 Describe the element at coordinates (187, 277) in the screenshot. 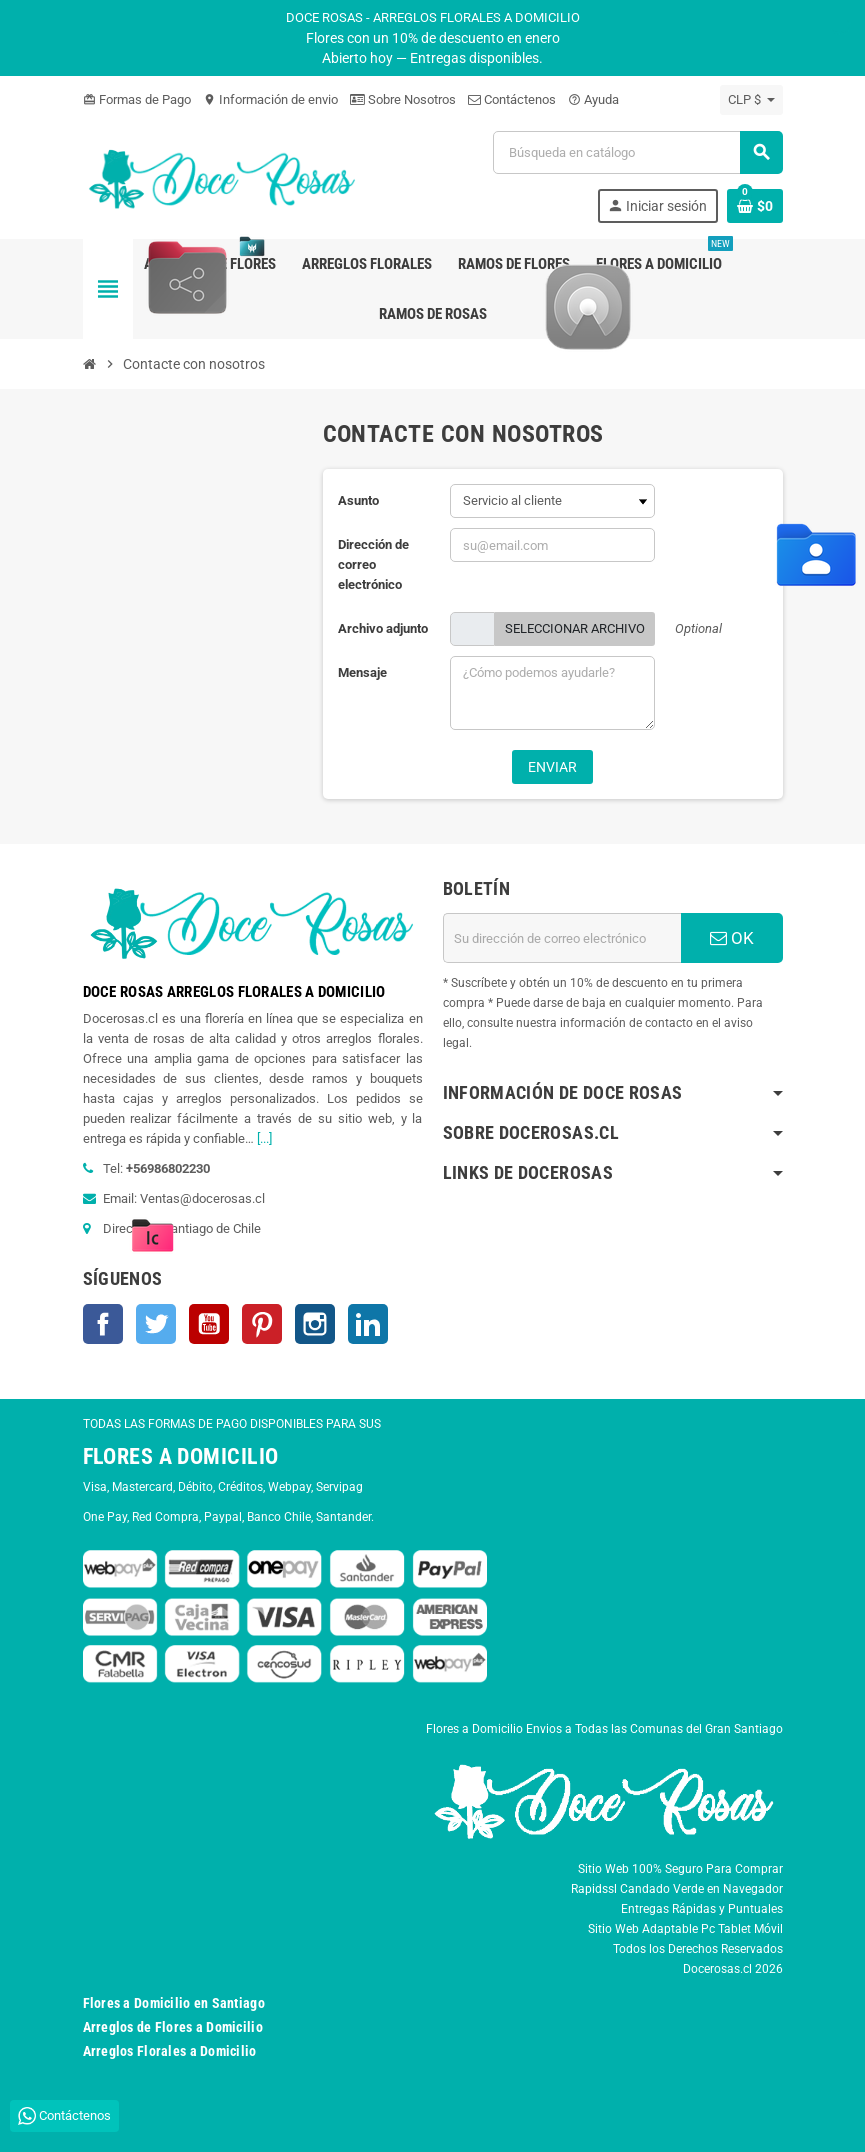

I see `open your public shared folder` at that location.